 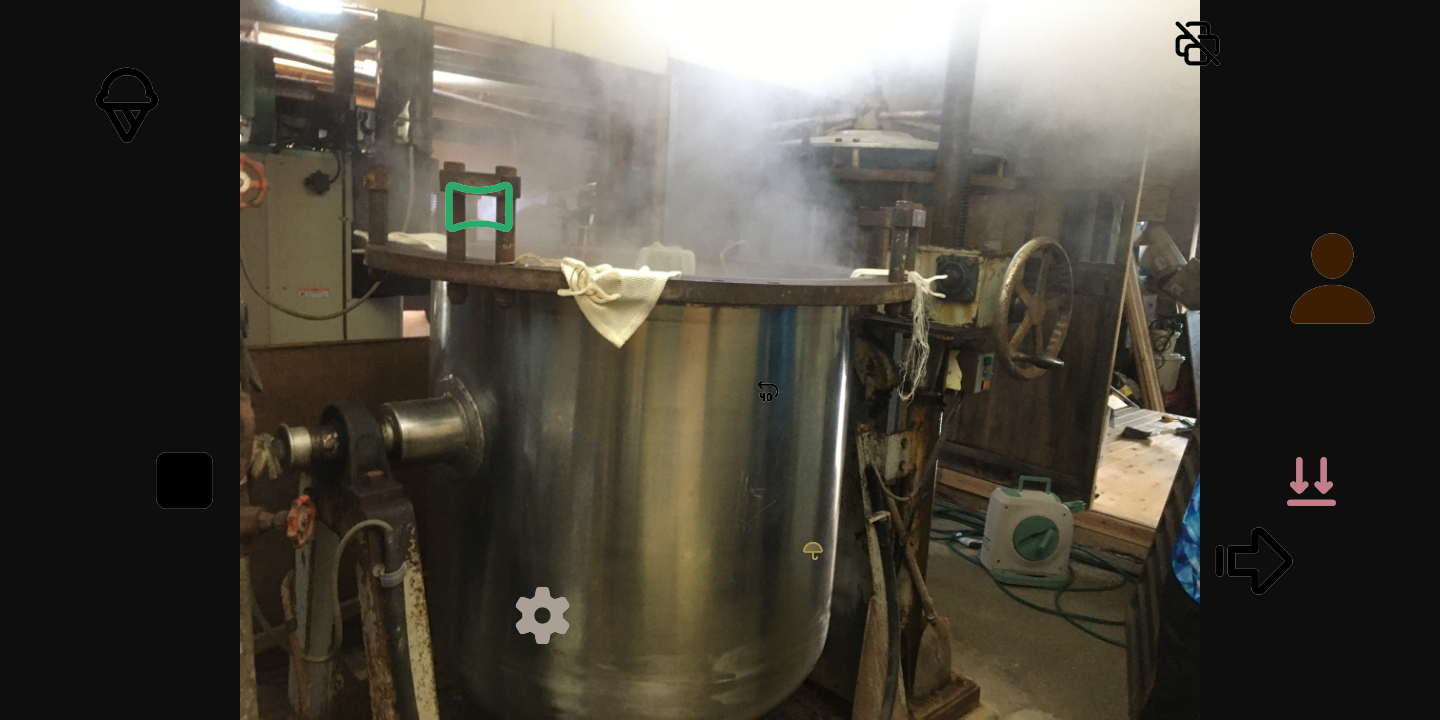 What do you see at coordinates (1311, 481) in the screenshot?
I see `download all items to device` at bounding box center [1311, 481].